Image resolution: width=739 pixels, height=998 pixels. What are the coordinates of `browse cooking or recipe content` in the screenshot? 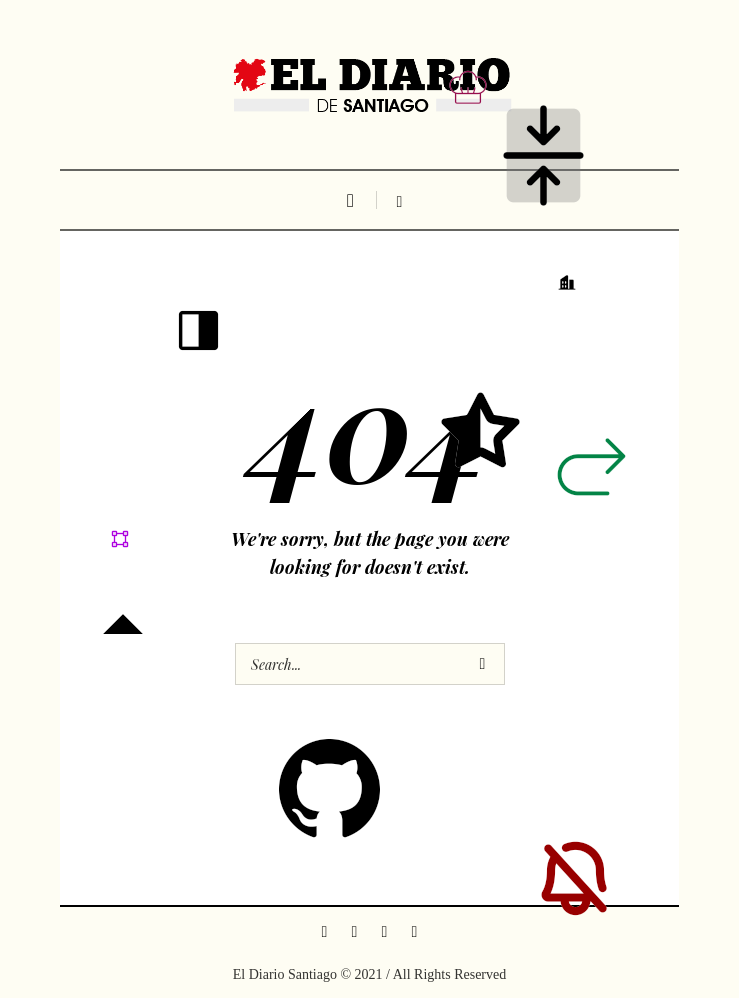 It's located at (468, 88).